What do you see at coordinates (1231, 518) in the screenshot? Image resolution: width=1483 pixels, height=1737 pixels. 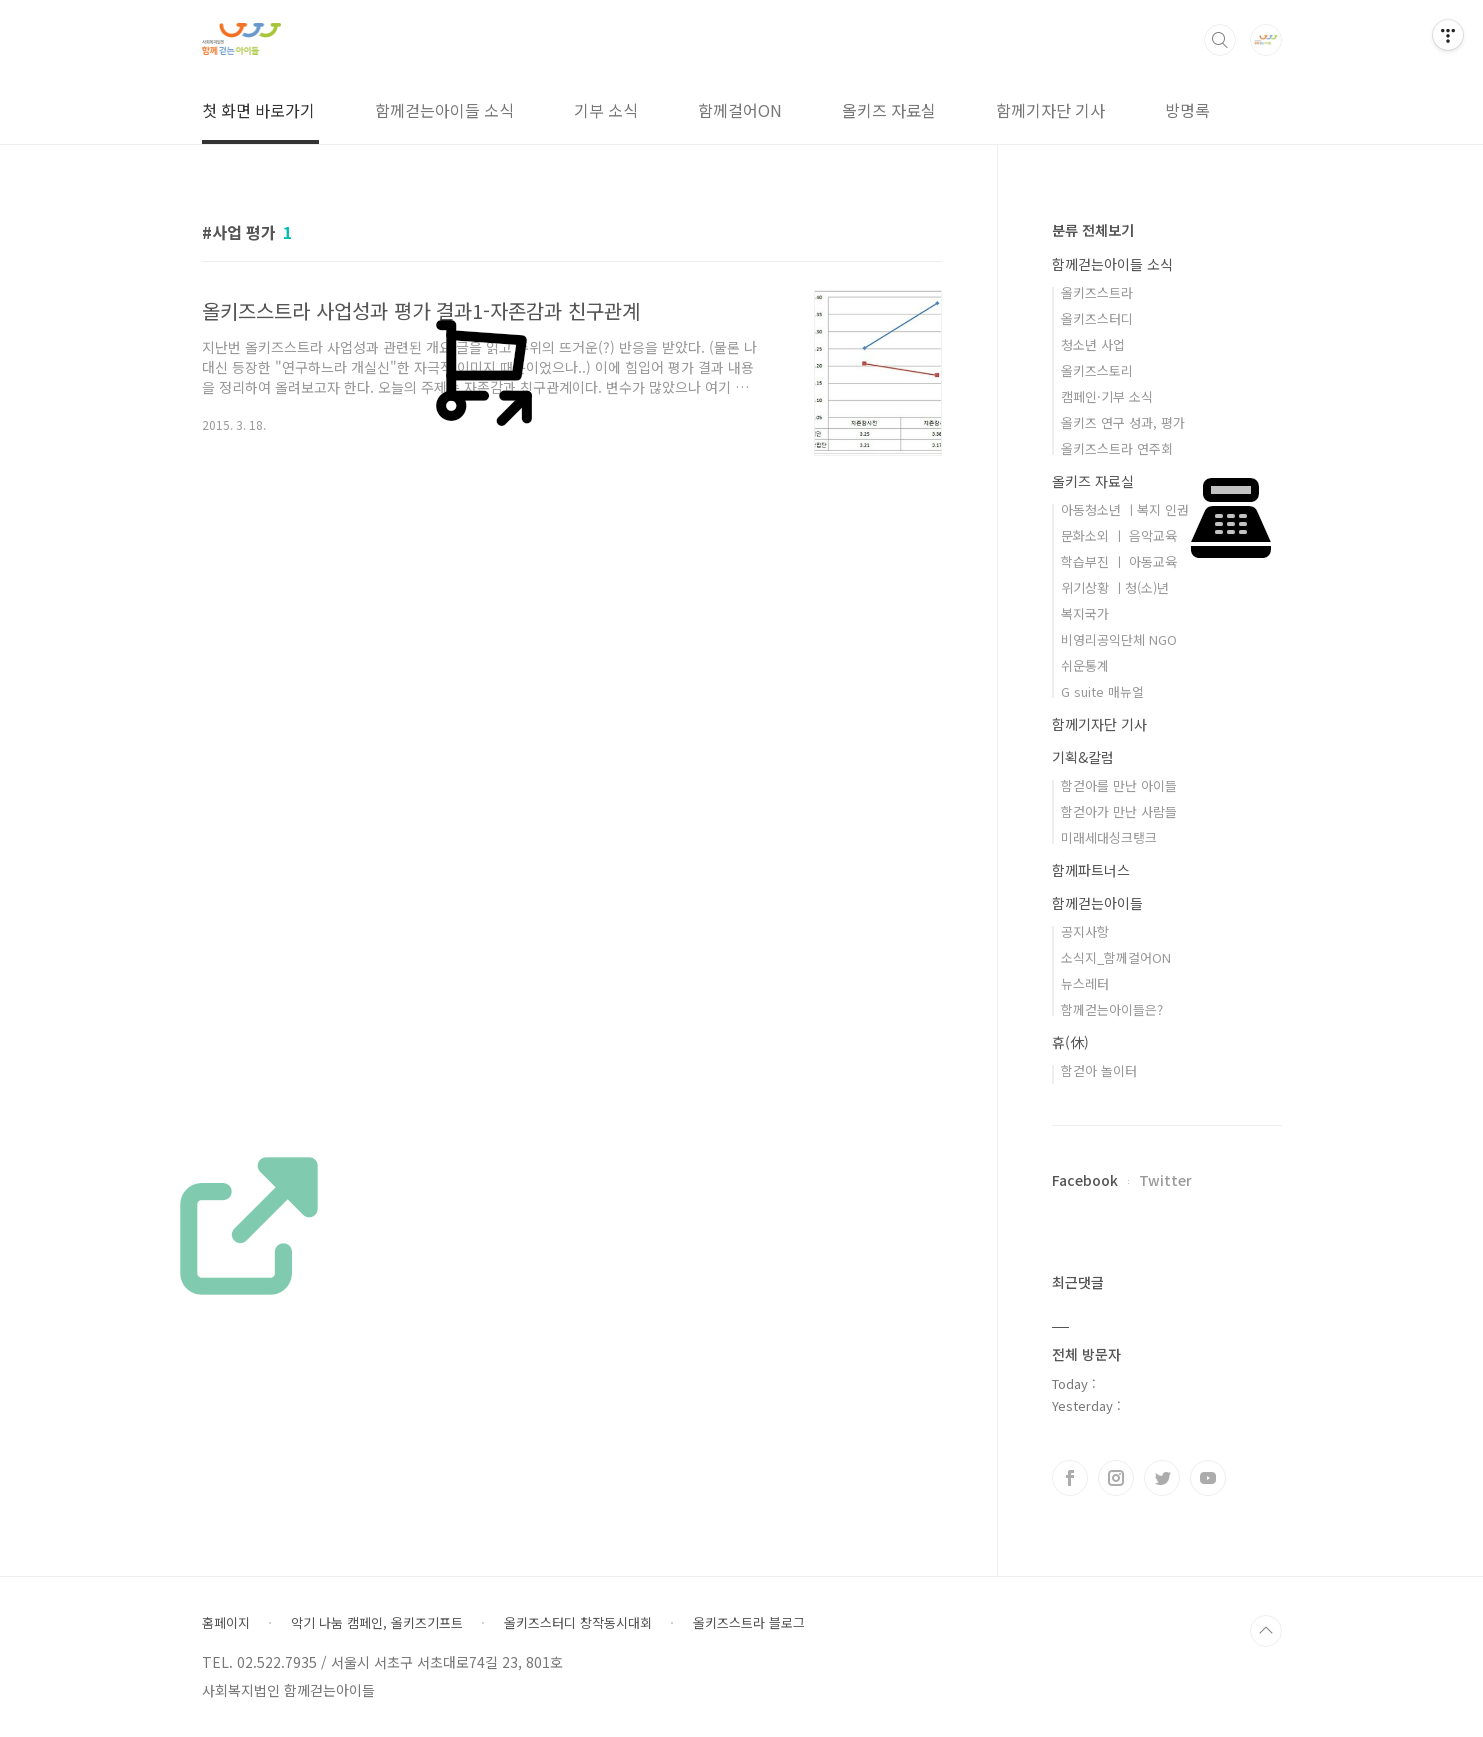 I see `access point of sale terminal` at bounding box center [1231, 518].